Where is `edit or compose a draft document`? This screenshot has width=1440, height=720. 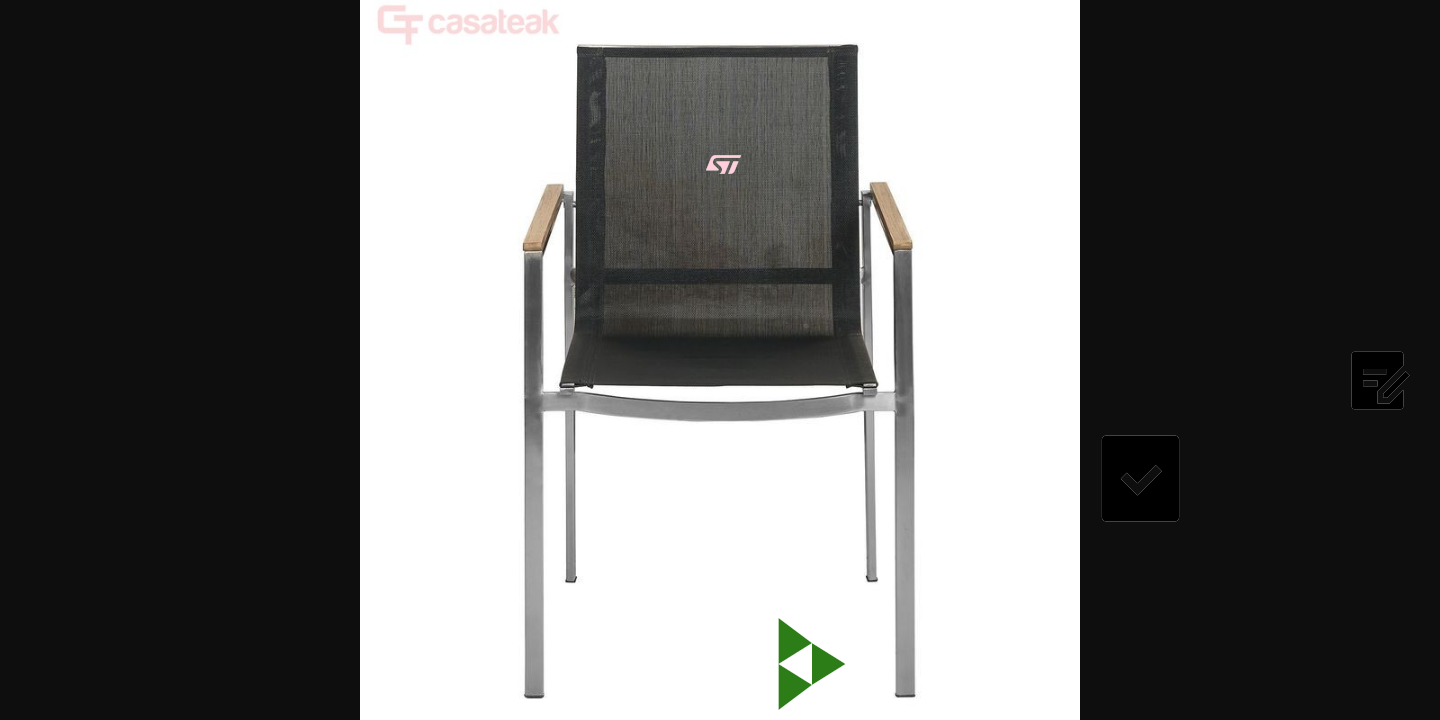
edit or compose a draft document is located at coordinates (1377, 380).